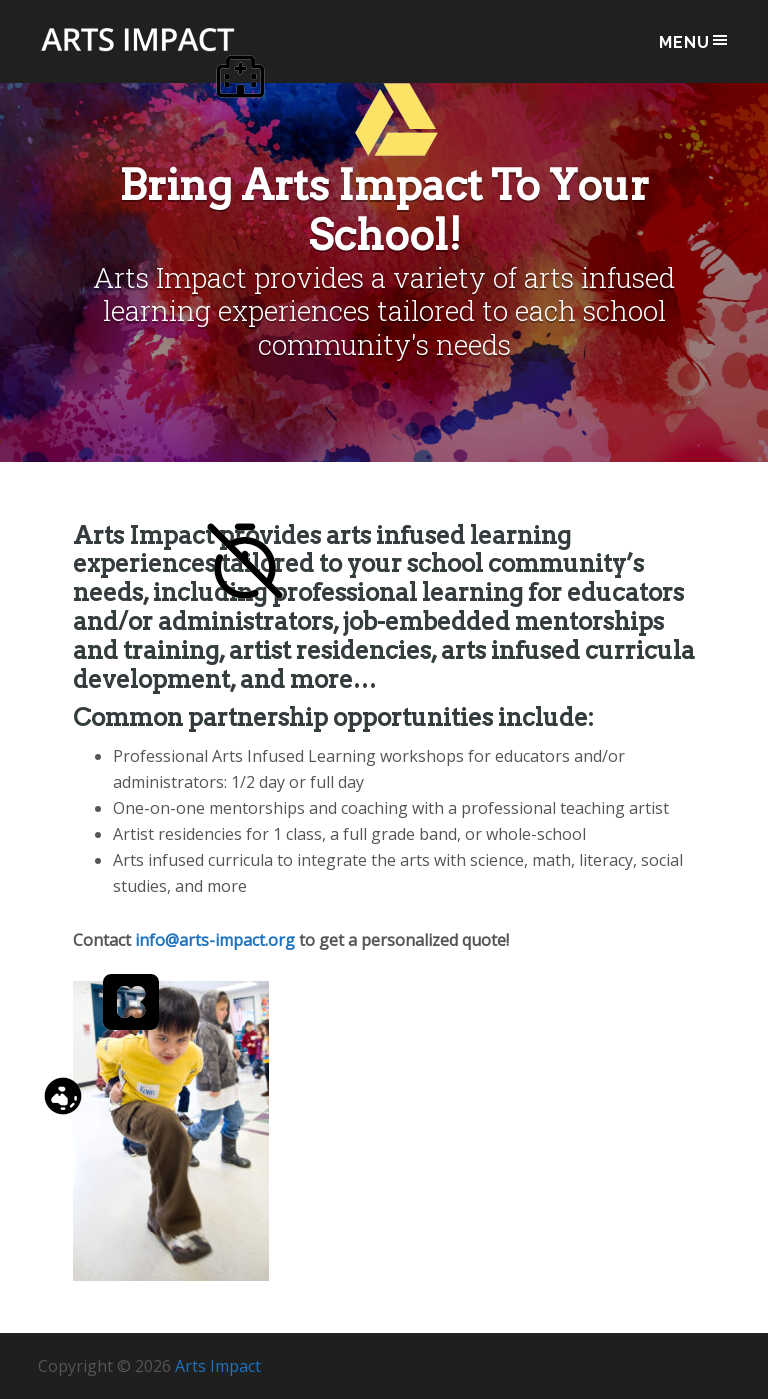 The image size is (768, 1399). What do you see at coordinates (245, 561) in the screenshot?
I see `disable or cancel timer` at bounding box center [245, 561].